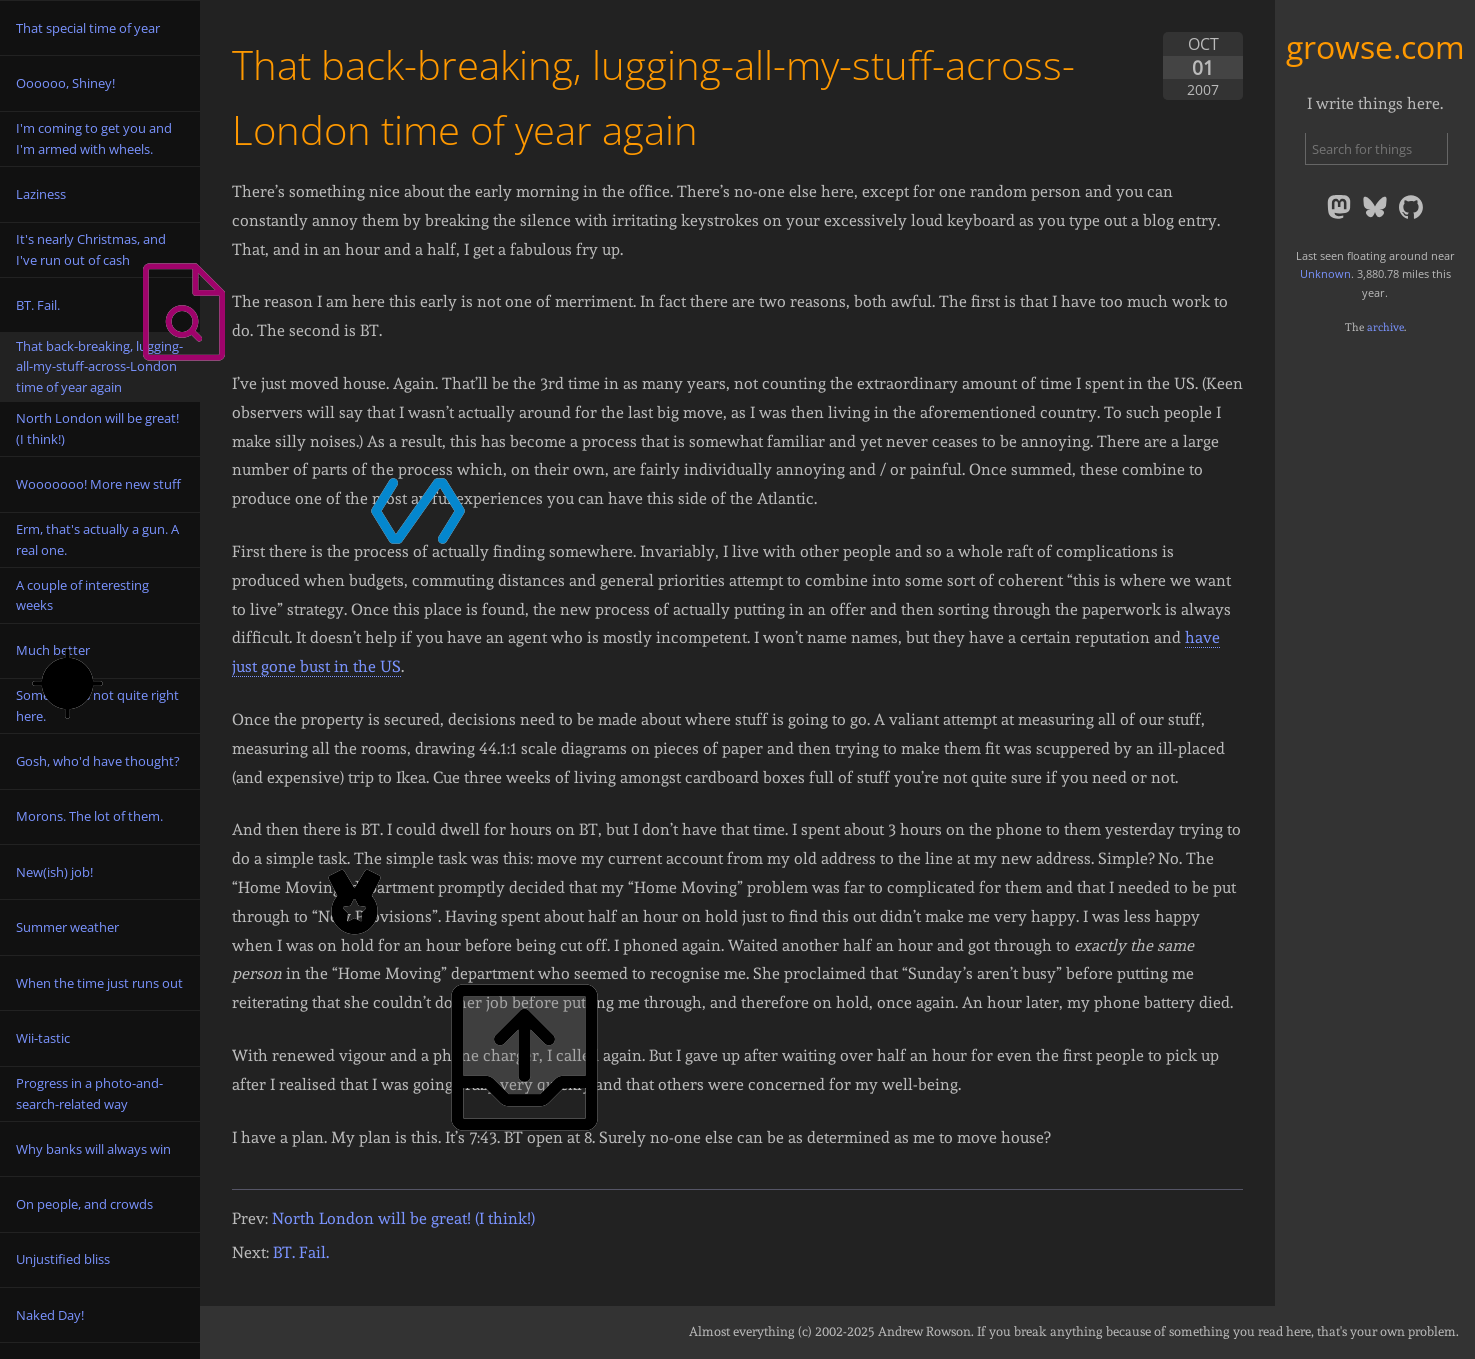 The image size is (1475, 1359). What do you see at coordinates (524, 1057) in the screenshot?
I see `upload a file from your device` at bounding box center [524, 1057].